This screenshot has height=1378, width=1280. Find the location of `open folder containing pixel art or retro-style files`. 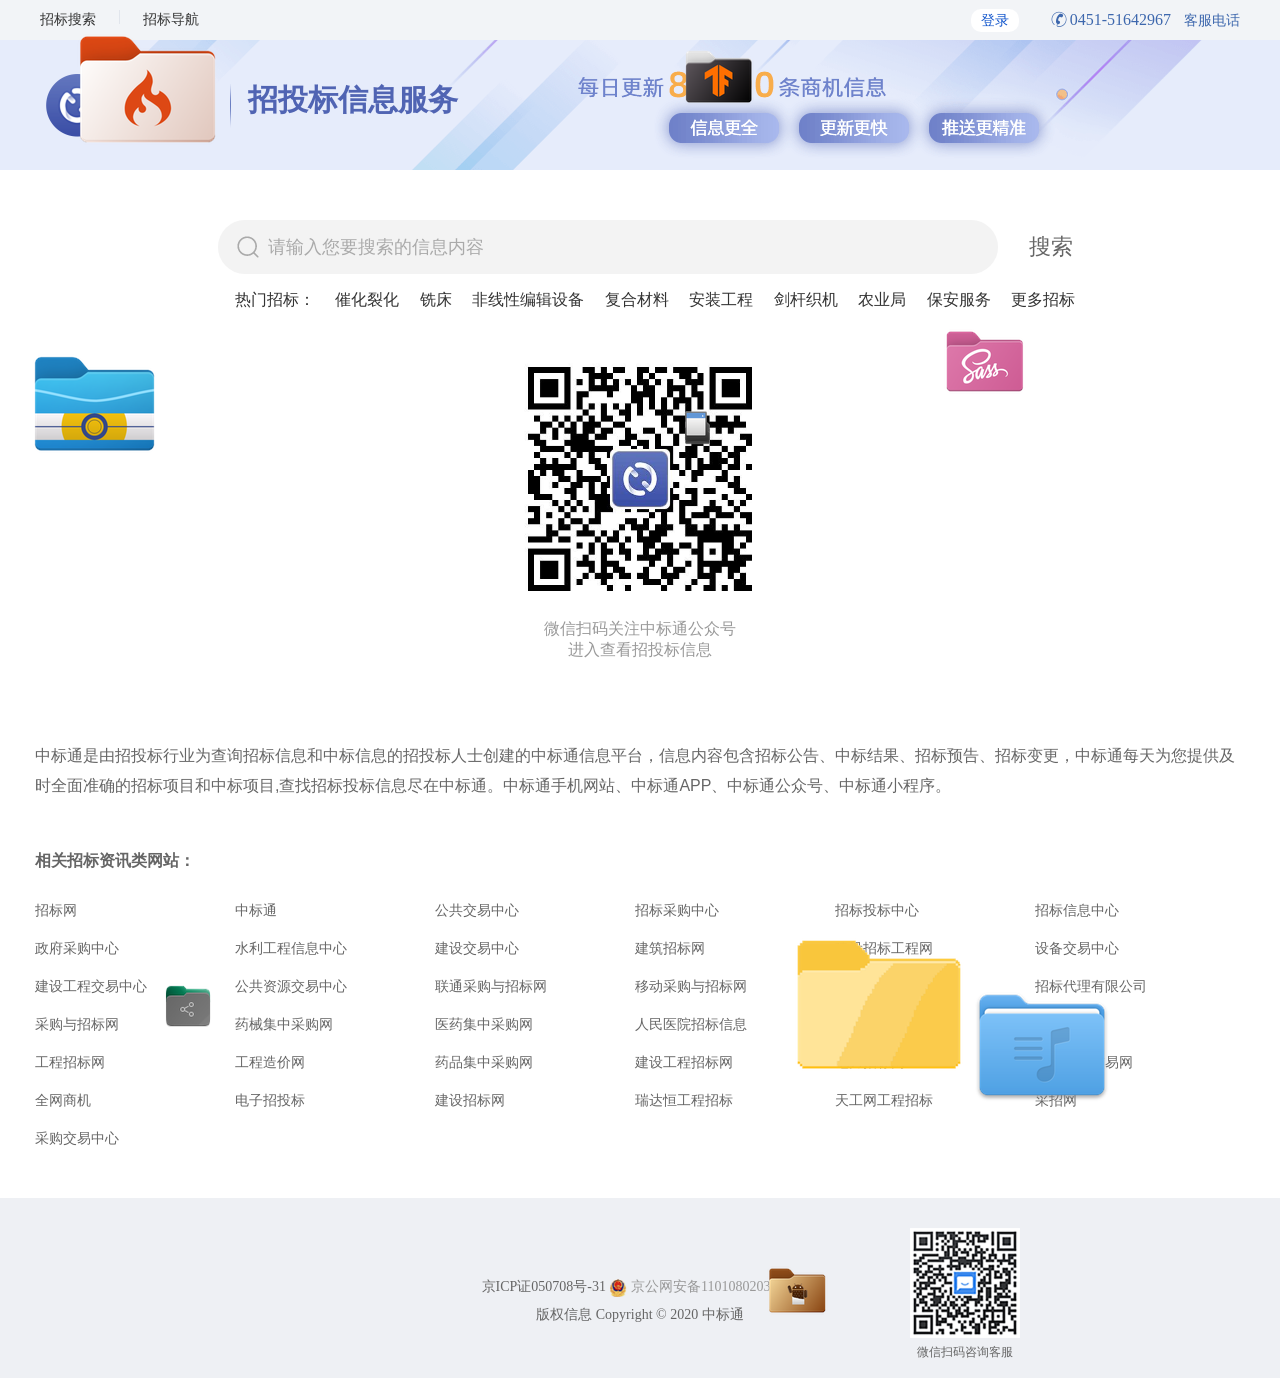

open folder containing pixel art or retro-style files is located at coordinates (879, 1009).